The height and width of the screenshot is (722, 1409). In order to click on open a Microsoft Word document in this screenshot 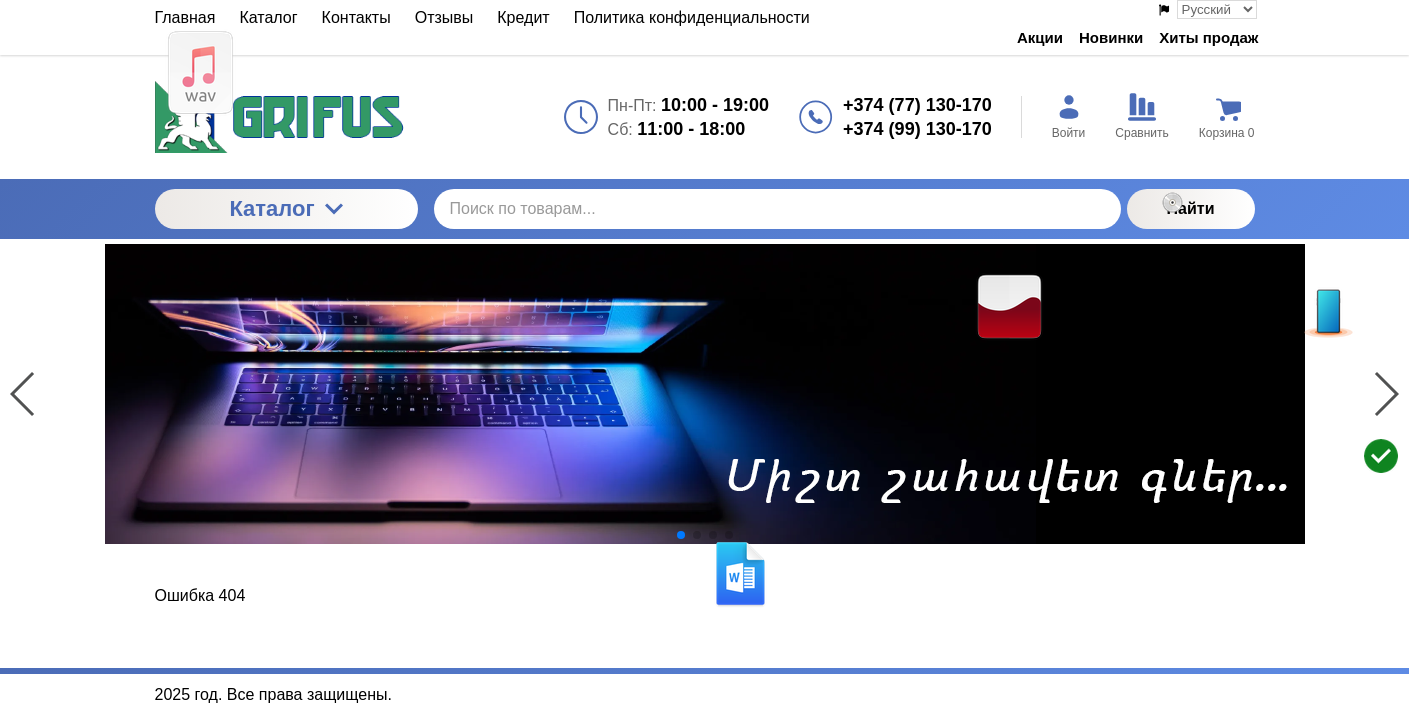, I will do `click(740, 573)`.